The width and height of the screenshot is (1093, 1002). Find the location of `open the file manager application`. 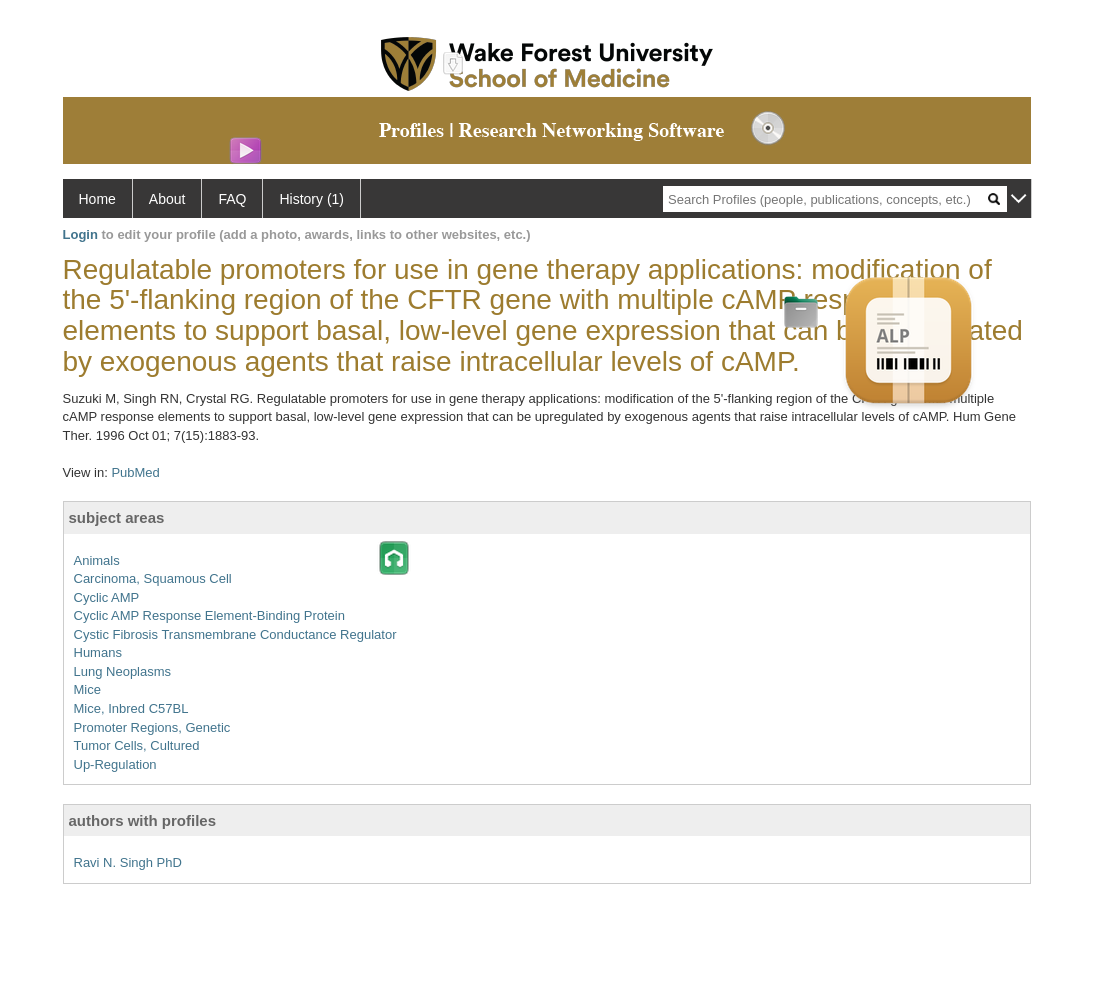

open the file manager application is located at coordinates (801, 312).